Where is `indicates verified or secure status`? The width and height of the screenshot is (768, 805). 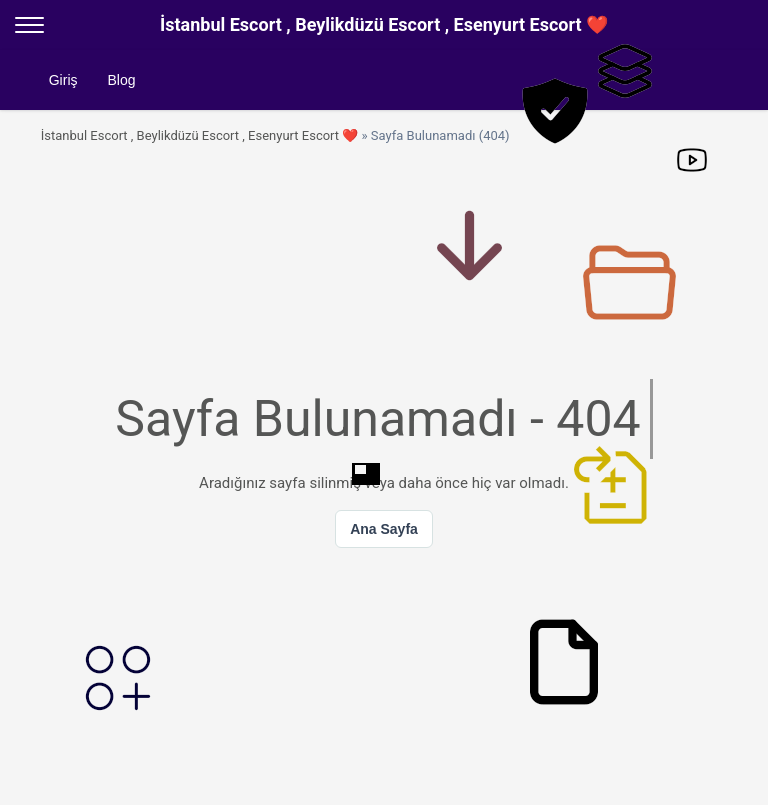 indicates verified or secure status is located at coordinates (555, 111).